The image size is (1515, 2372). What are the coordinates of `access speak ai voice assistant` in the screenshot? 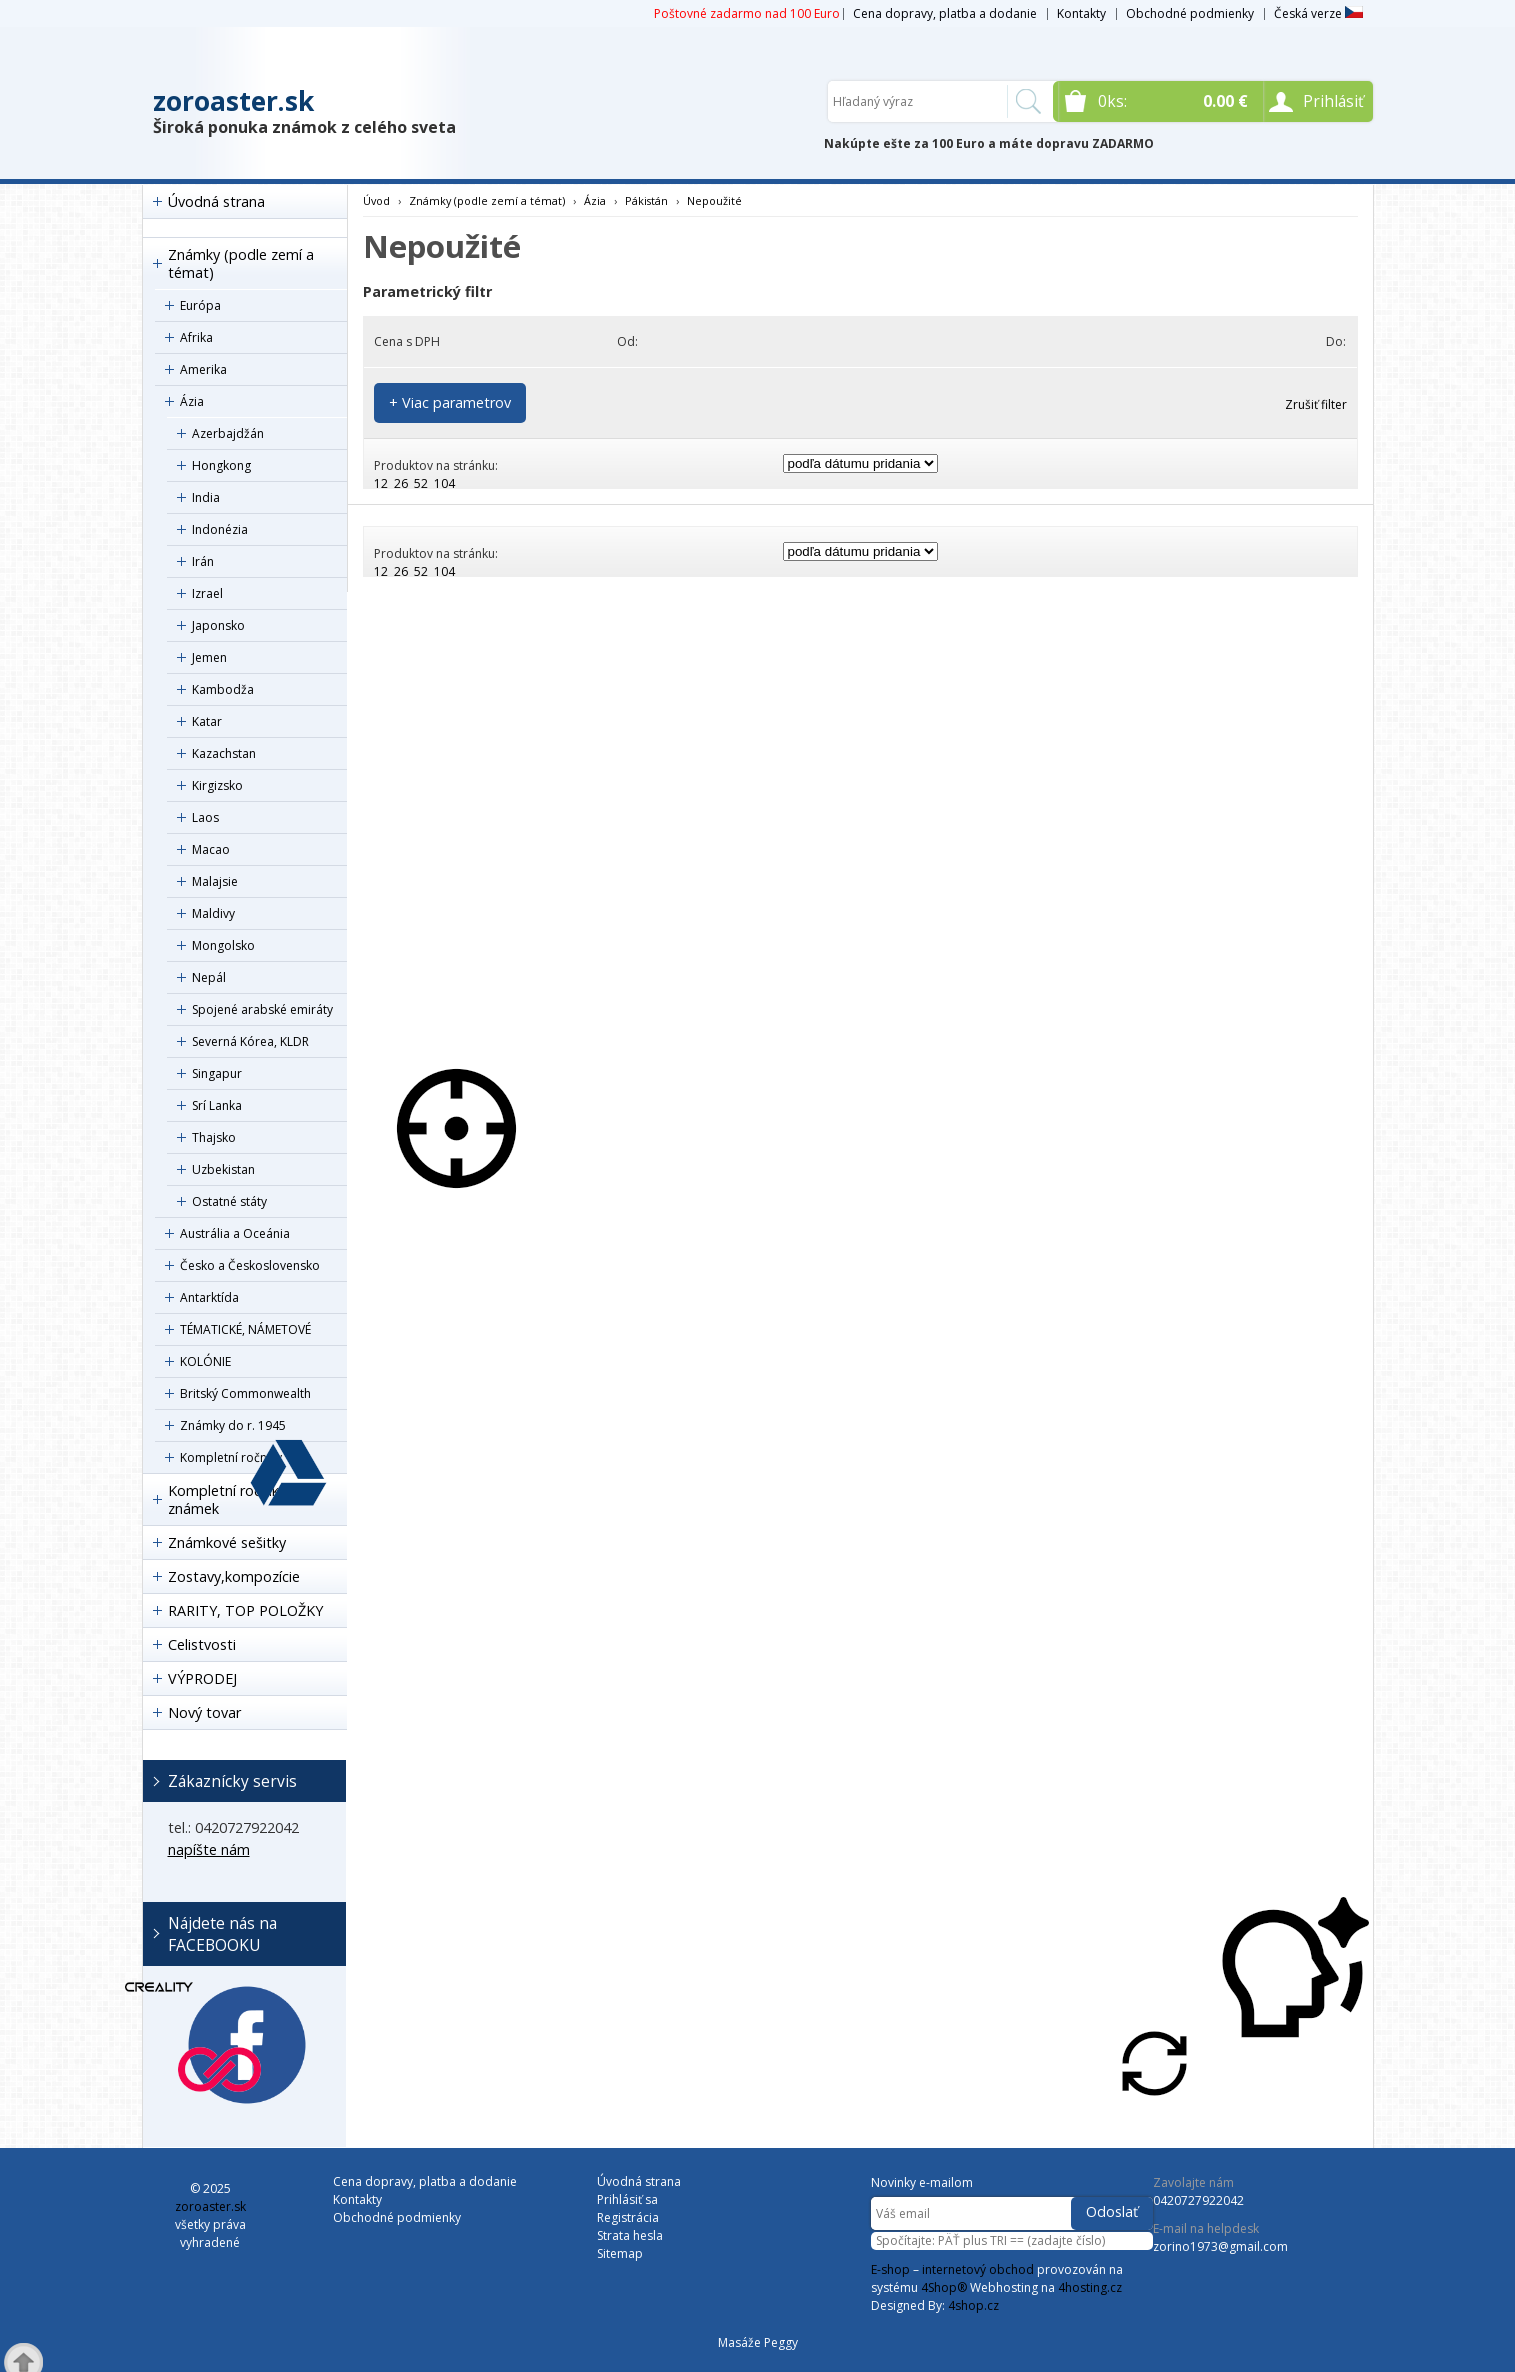 It's located at (1292, 1973).